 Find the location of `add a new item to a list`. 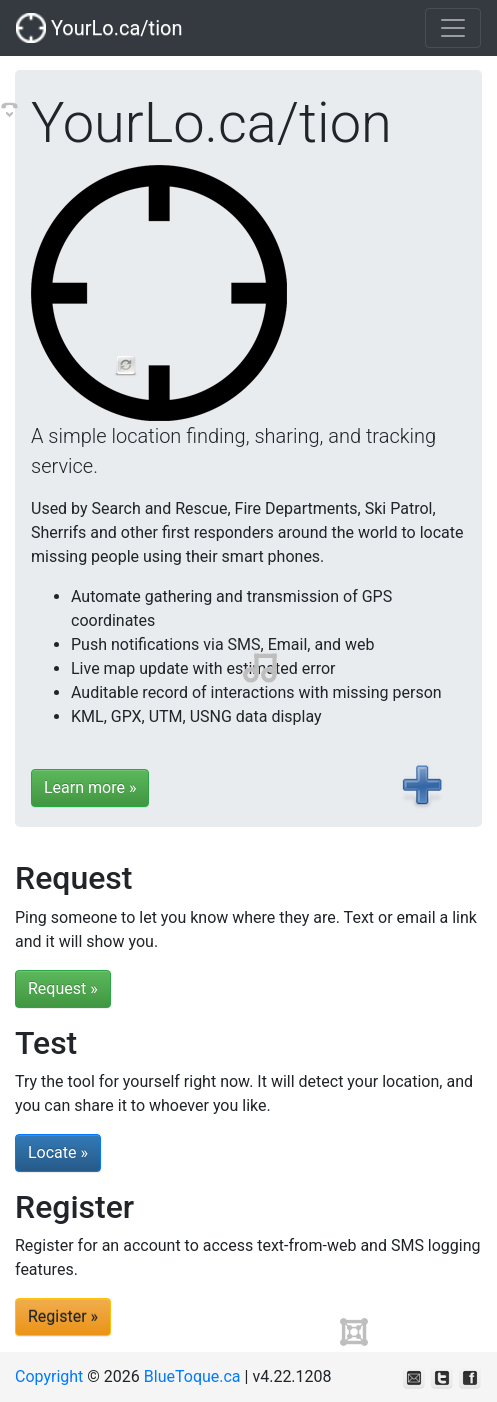

add a new item to a list is located at coordinates (421, 786).